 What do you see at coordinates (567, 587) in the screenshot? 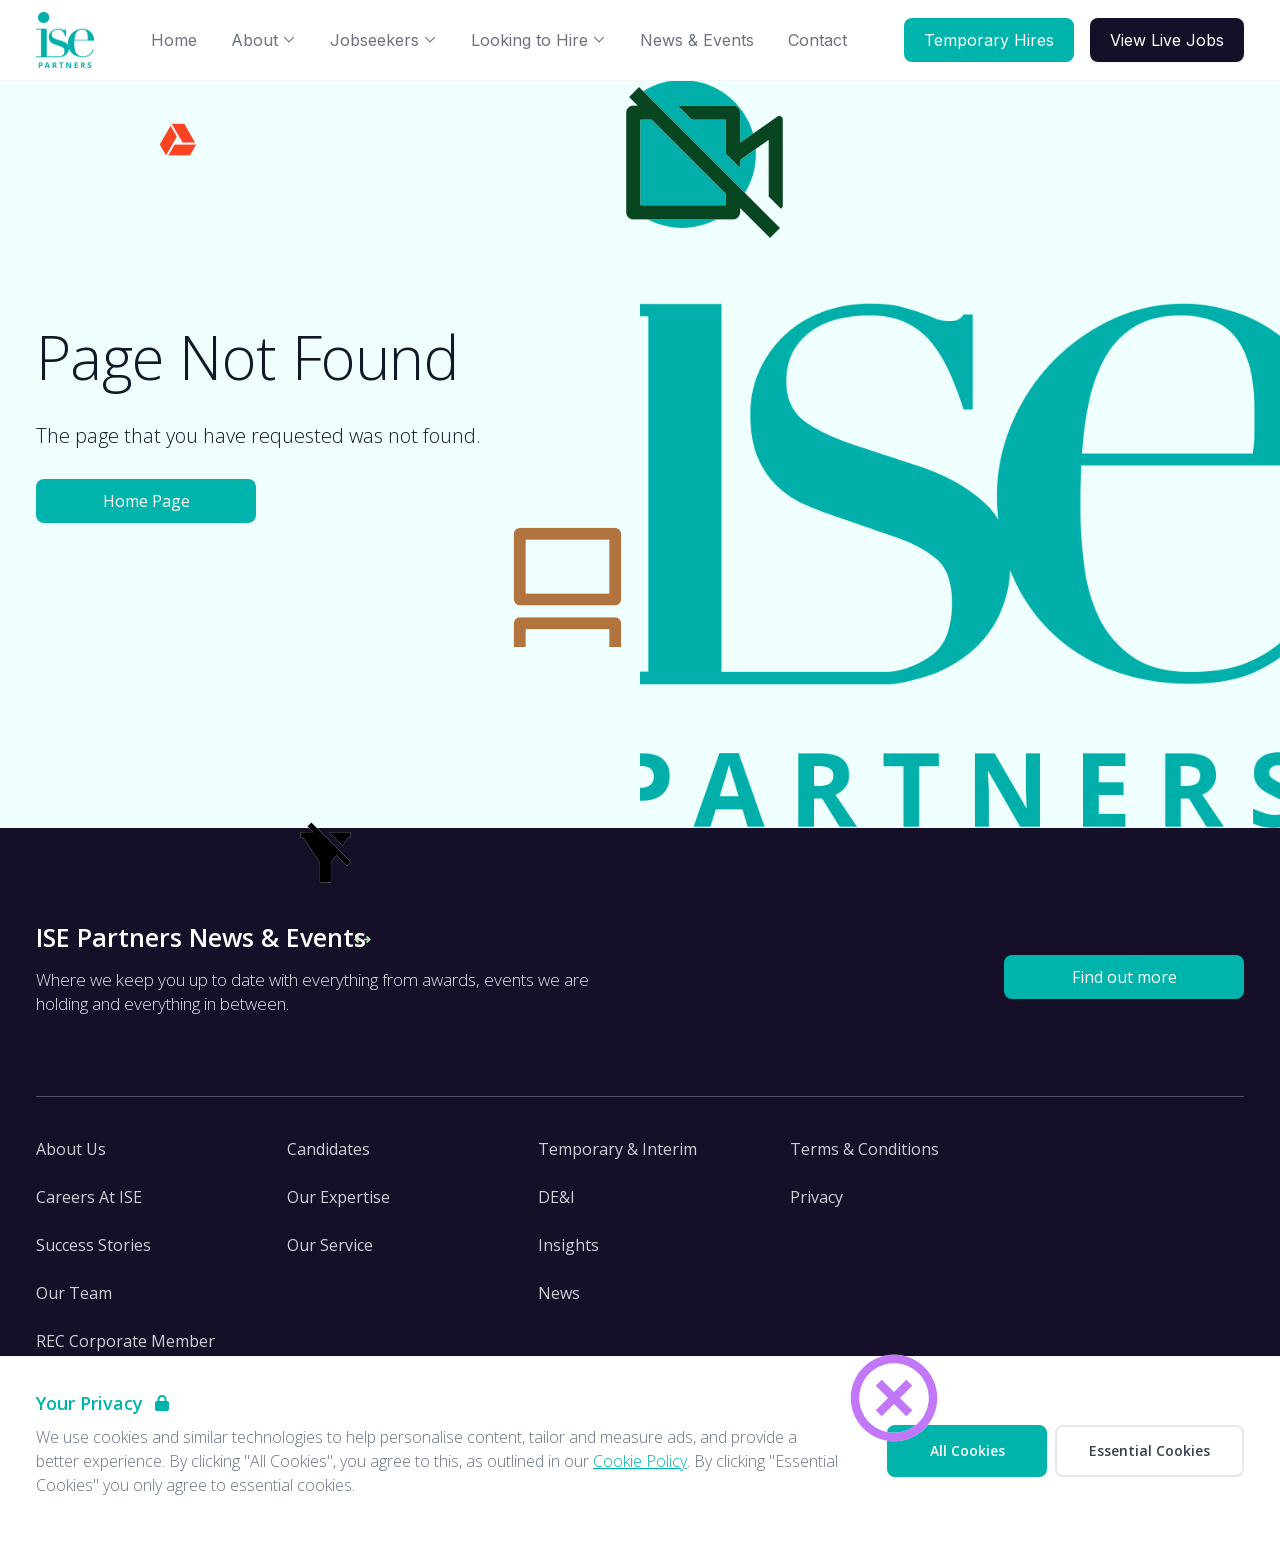
I see `switch to stacked view layout` at bounding box center [567, 587].